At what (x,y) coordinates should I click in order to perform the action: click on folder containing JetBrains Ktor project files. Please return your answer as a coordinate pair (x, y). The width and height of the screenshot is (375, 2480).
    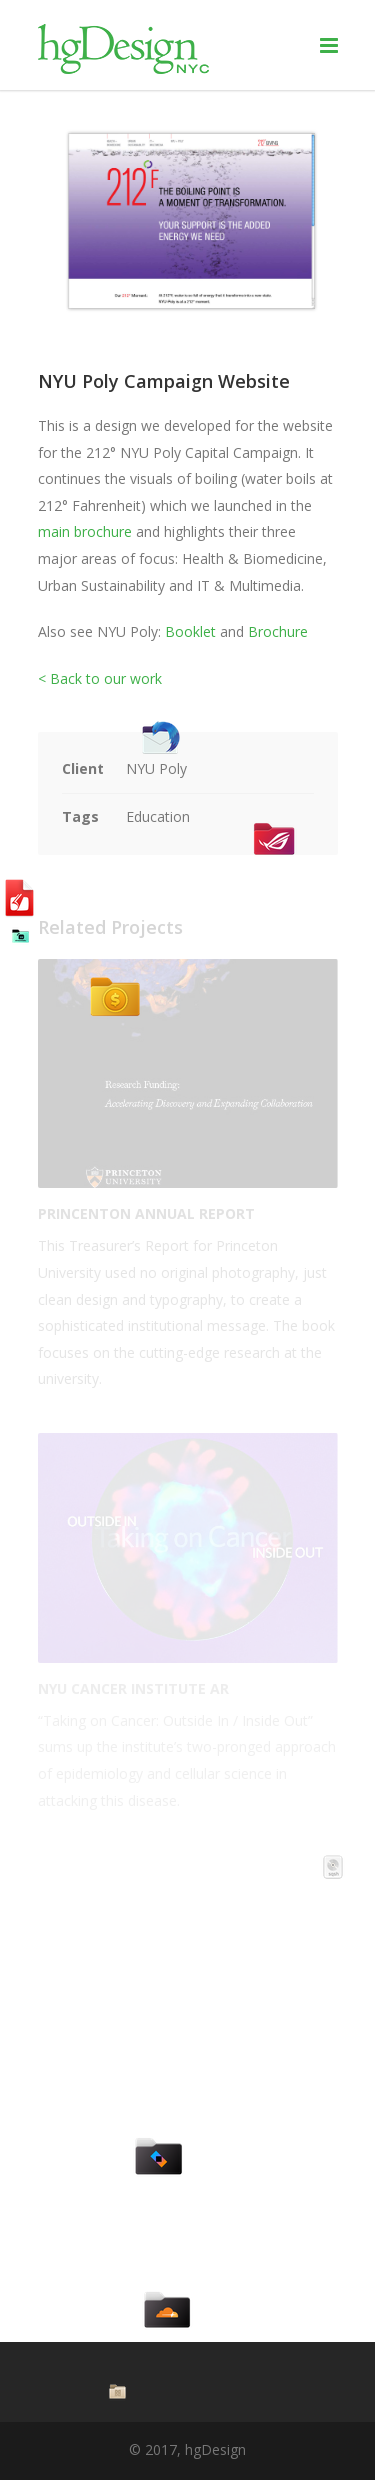
    Looking at the image, I should click on (158, 2157).